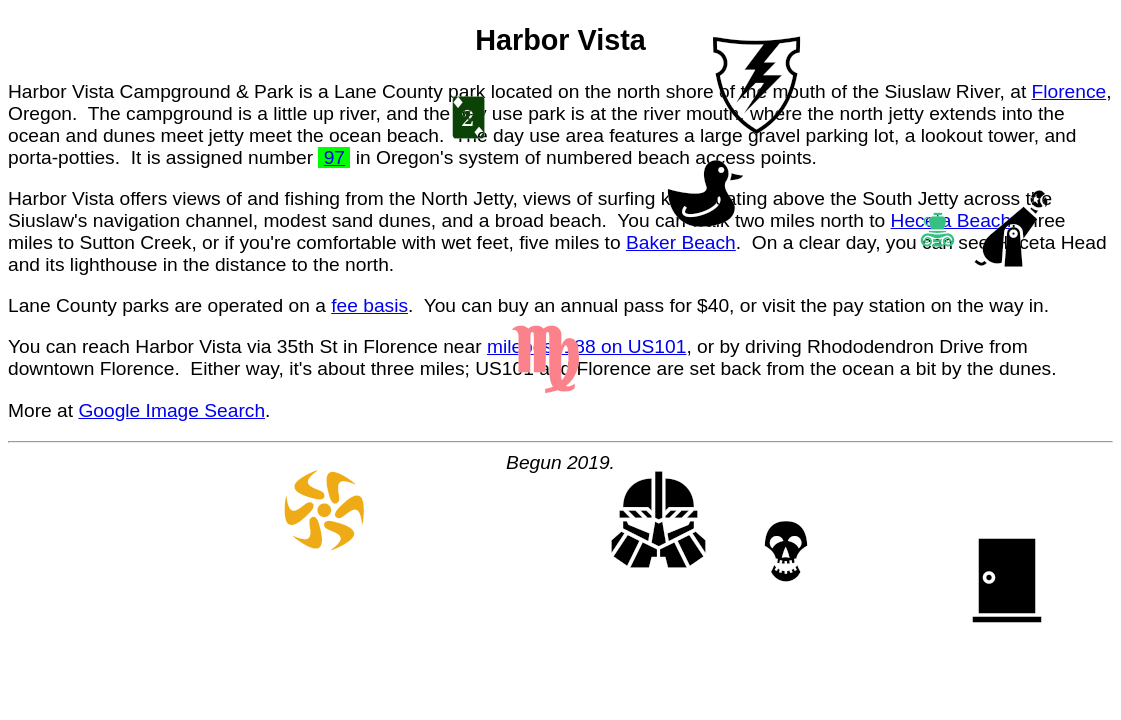 The height and width of the screenshot is (720, 1121). I want to click on launch a stunt or action mini-game, so click(1013, 228).